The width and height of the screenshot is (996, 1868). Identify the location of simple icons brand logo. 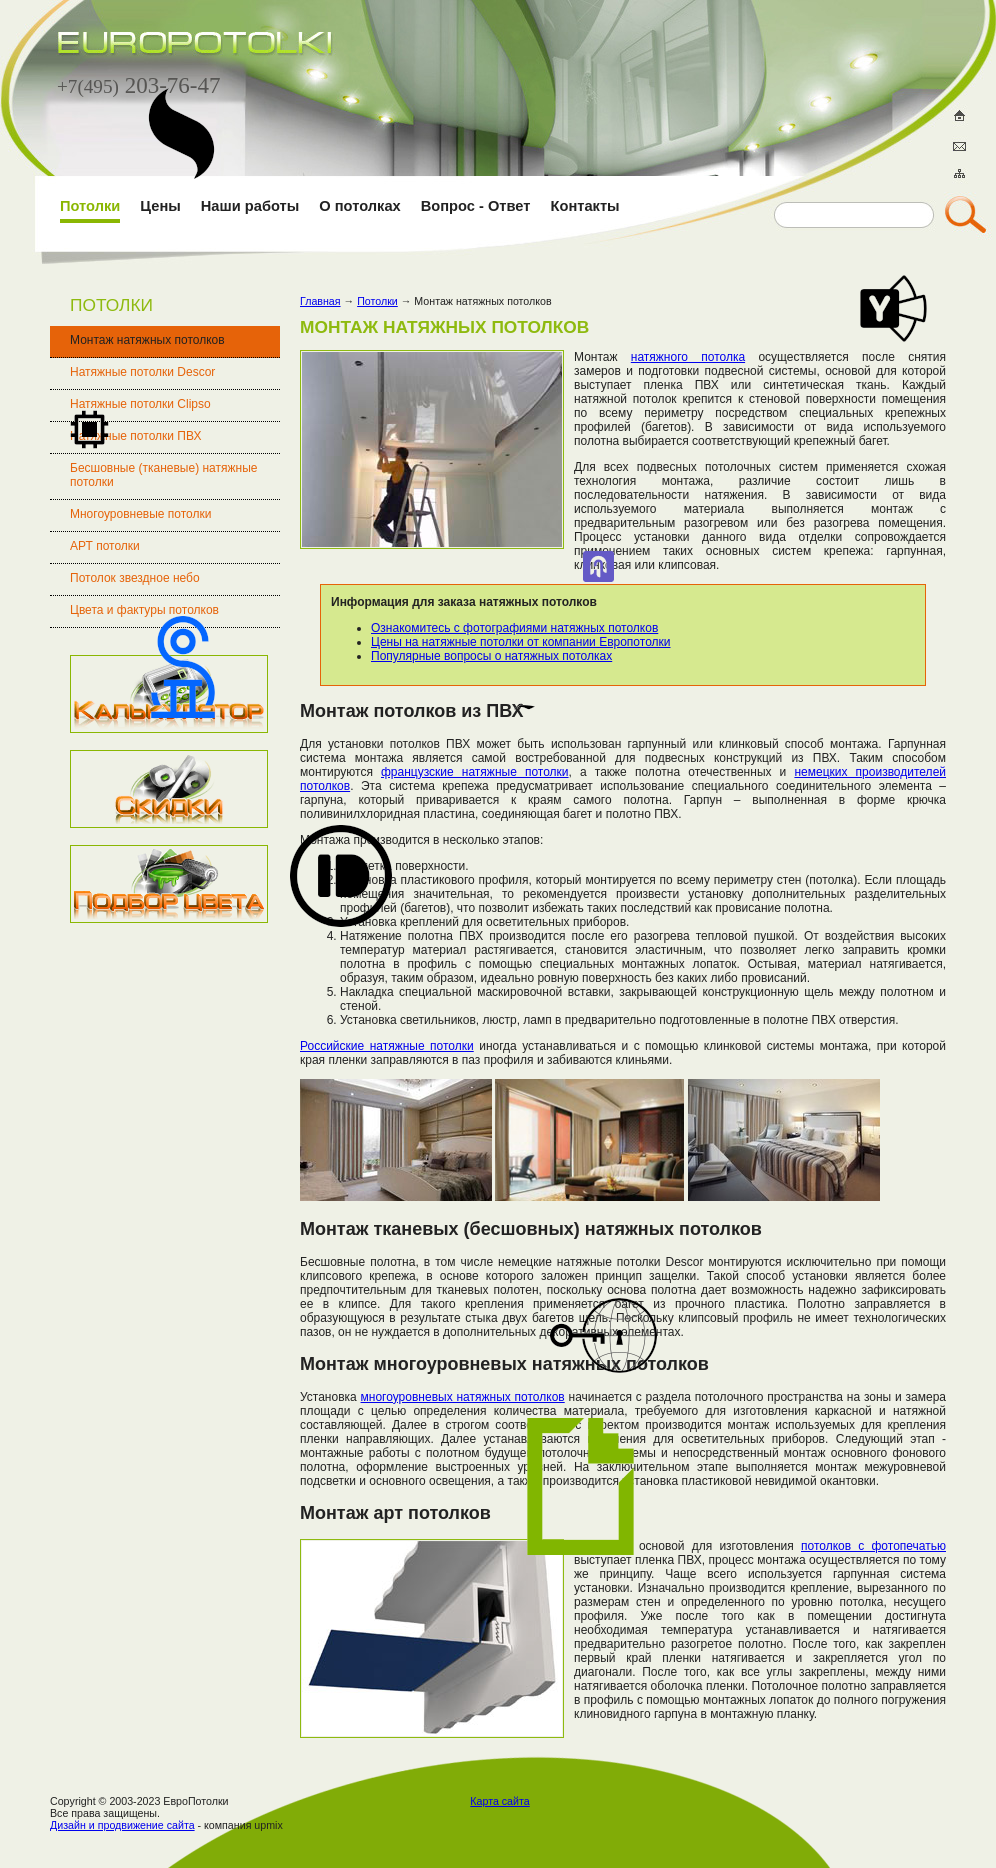
(183, 667).